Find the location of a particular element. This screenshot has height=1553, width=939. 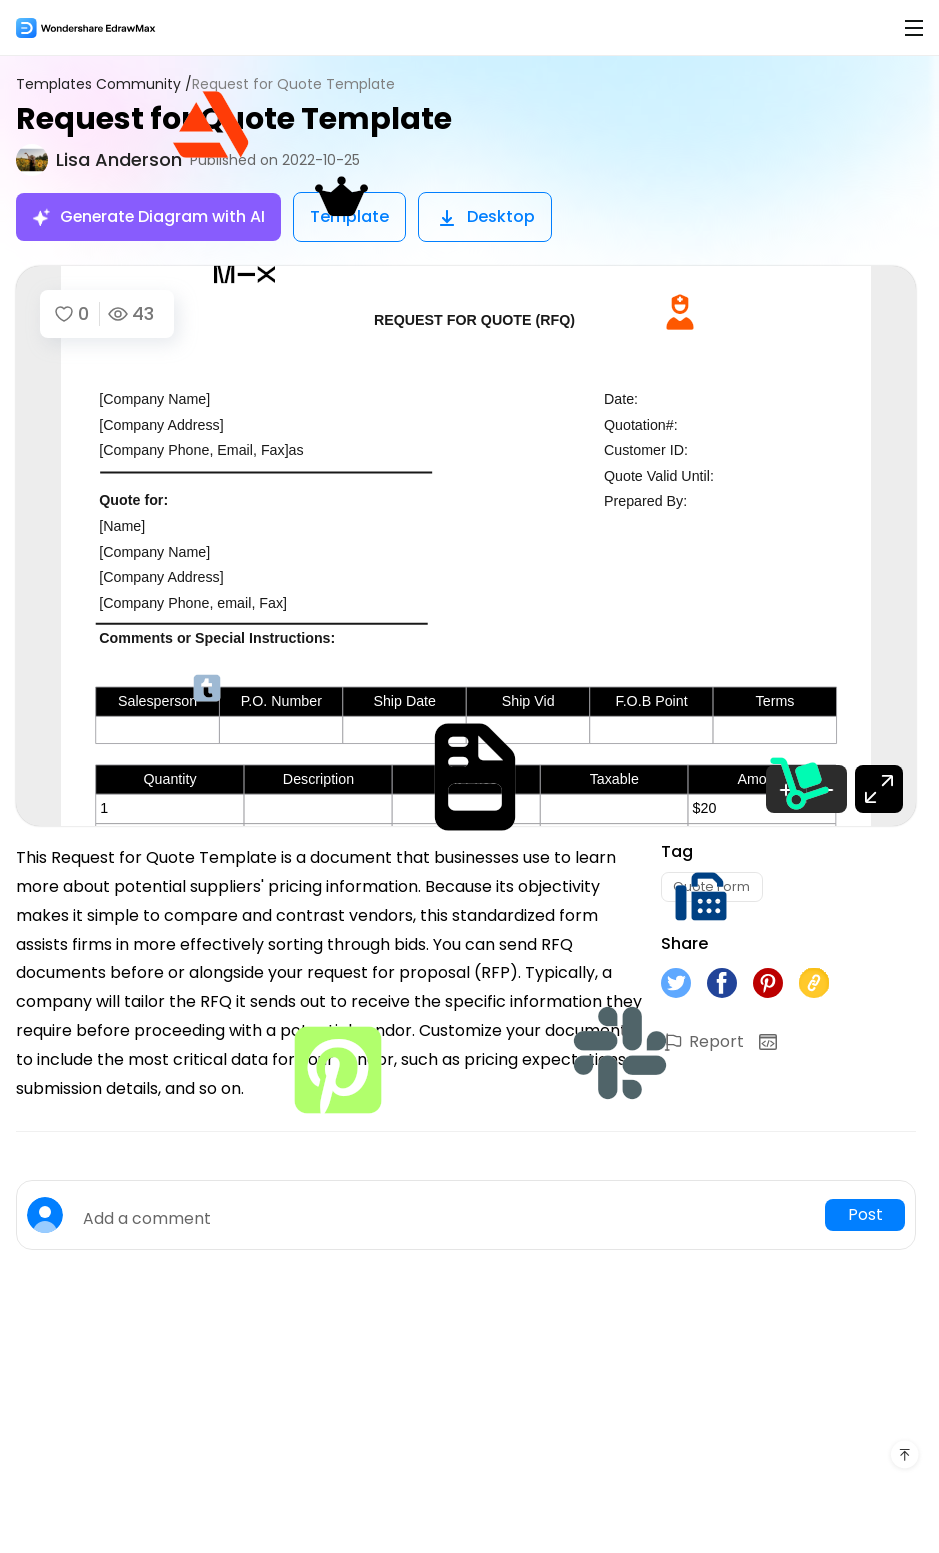

web awesome brand icon is located at coordinates (341, 197).